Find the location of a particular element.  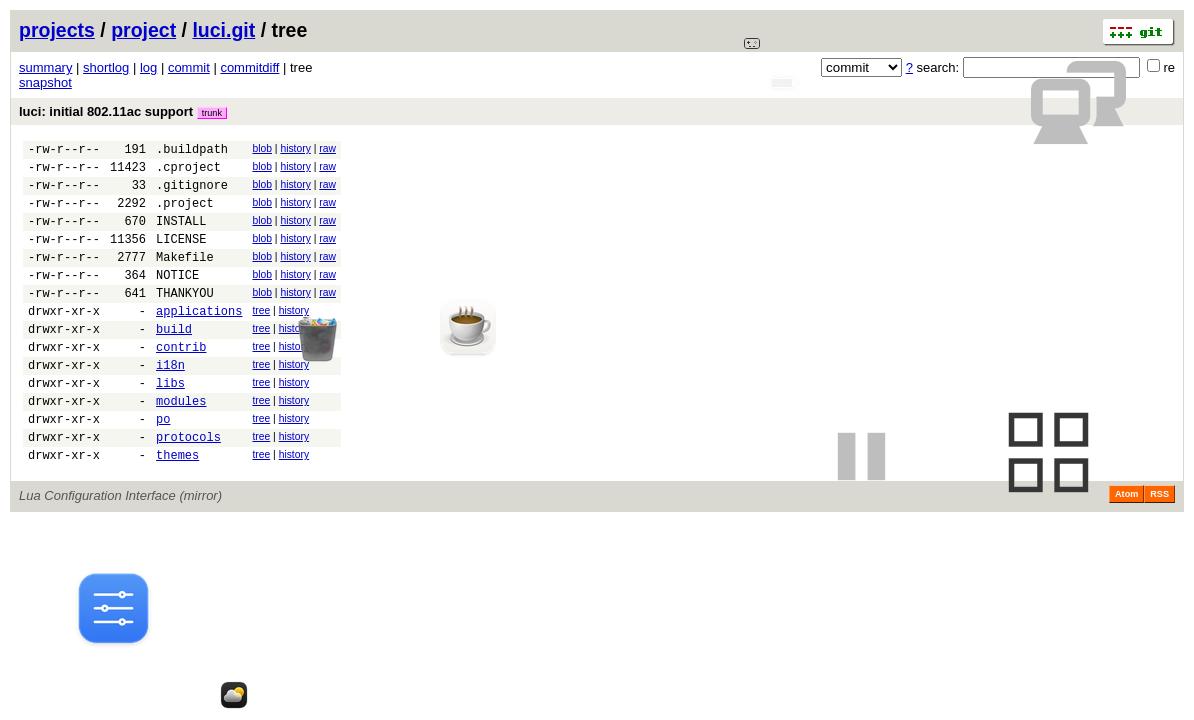

open the weather app is located at coordinates (234, 695).